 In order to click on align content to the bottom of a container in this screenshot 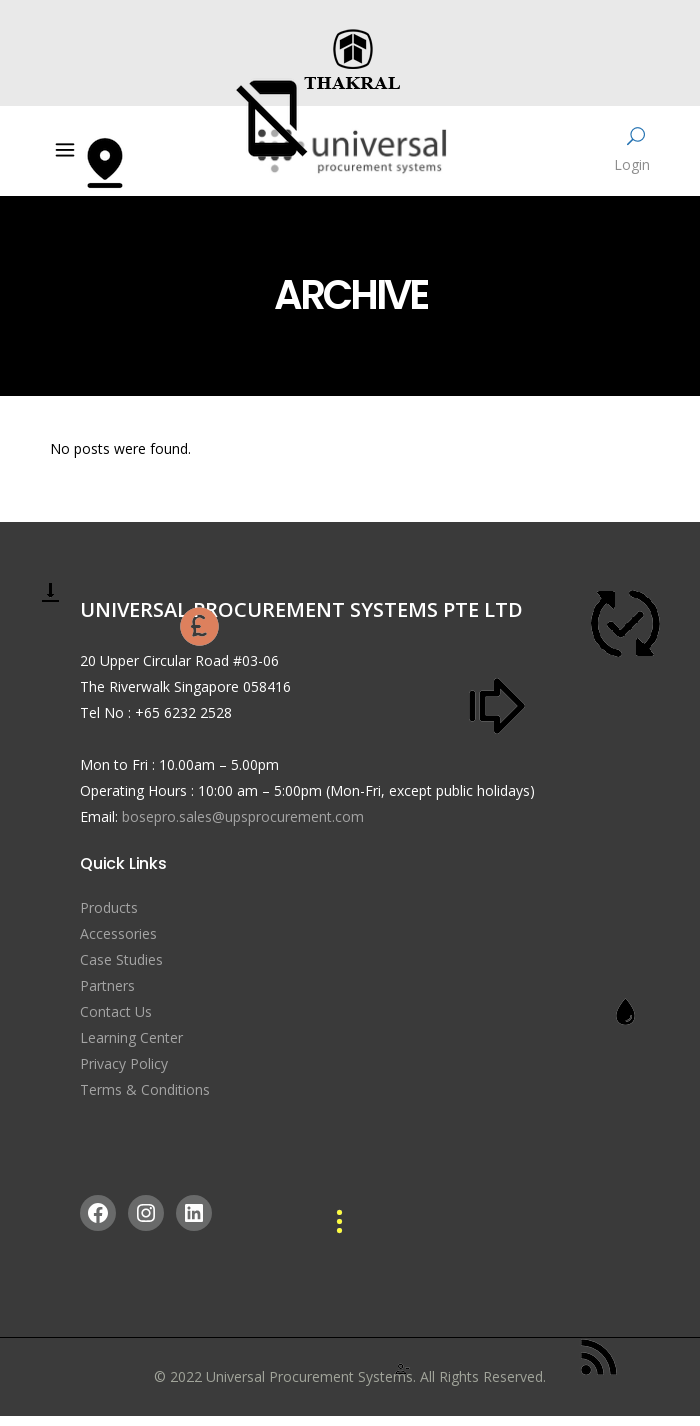, I will do `click(50, 592)`.